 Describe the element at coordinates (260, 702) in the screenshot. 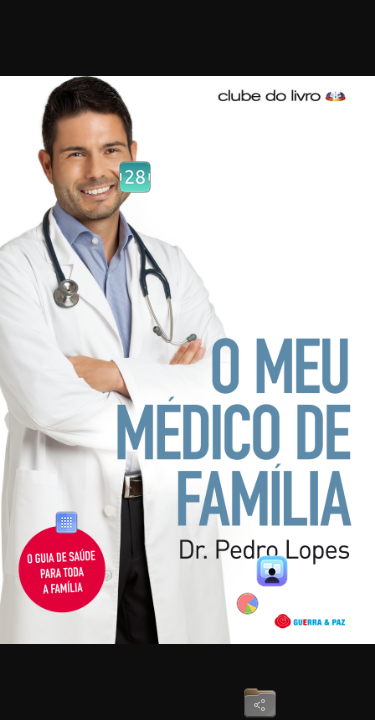

I see `open your public shared folder` at that location.